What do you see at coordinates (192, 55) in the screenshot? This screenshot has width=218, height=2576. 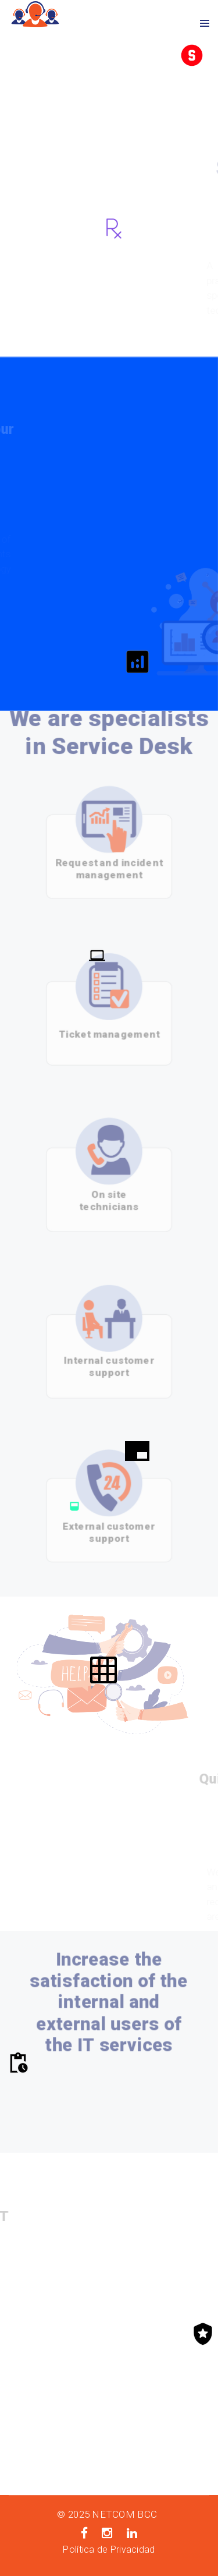 I see `indicates a "small" size option` at bounding box center [192, 55].